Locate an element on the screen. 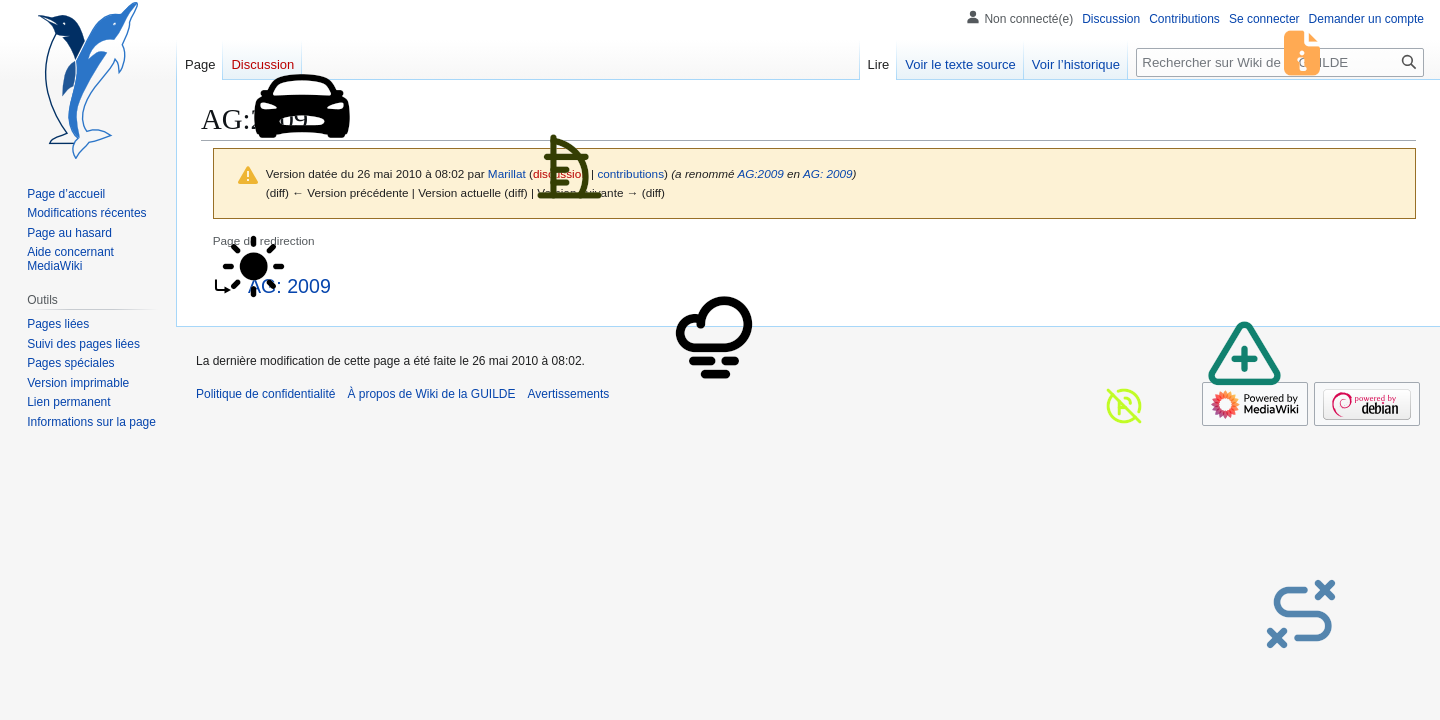 Image resolution: width=1440 pixels, height=720 pixels. switch to light mode is located at coordinates (253, 266).